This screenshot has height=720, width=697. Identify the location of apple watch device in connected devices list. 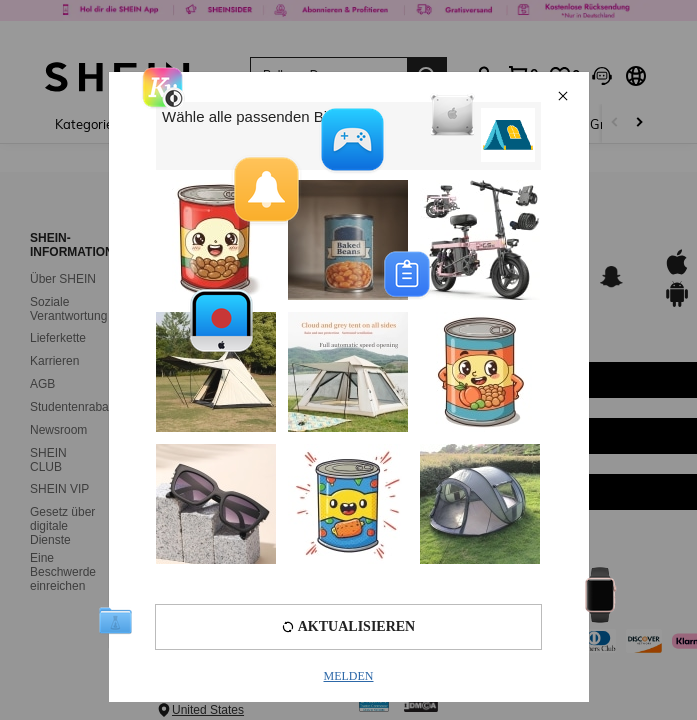
(600, 595).